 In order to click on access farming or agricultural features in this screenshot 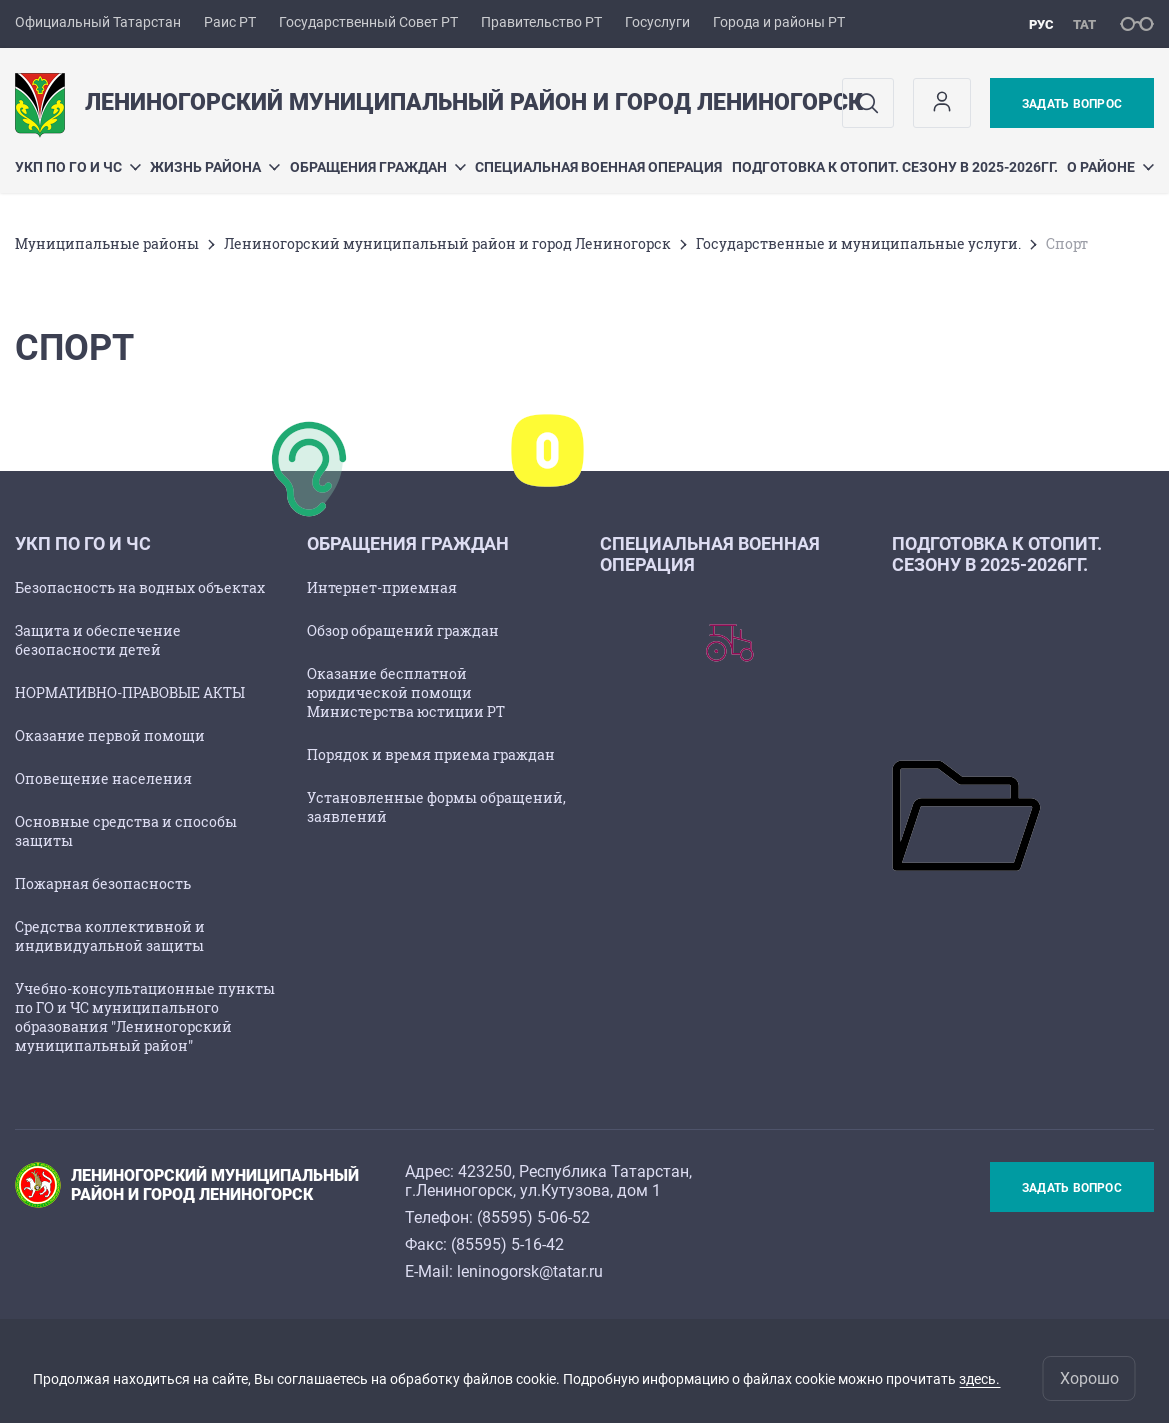, I will do `click(729, 642)`.